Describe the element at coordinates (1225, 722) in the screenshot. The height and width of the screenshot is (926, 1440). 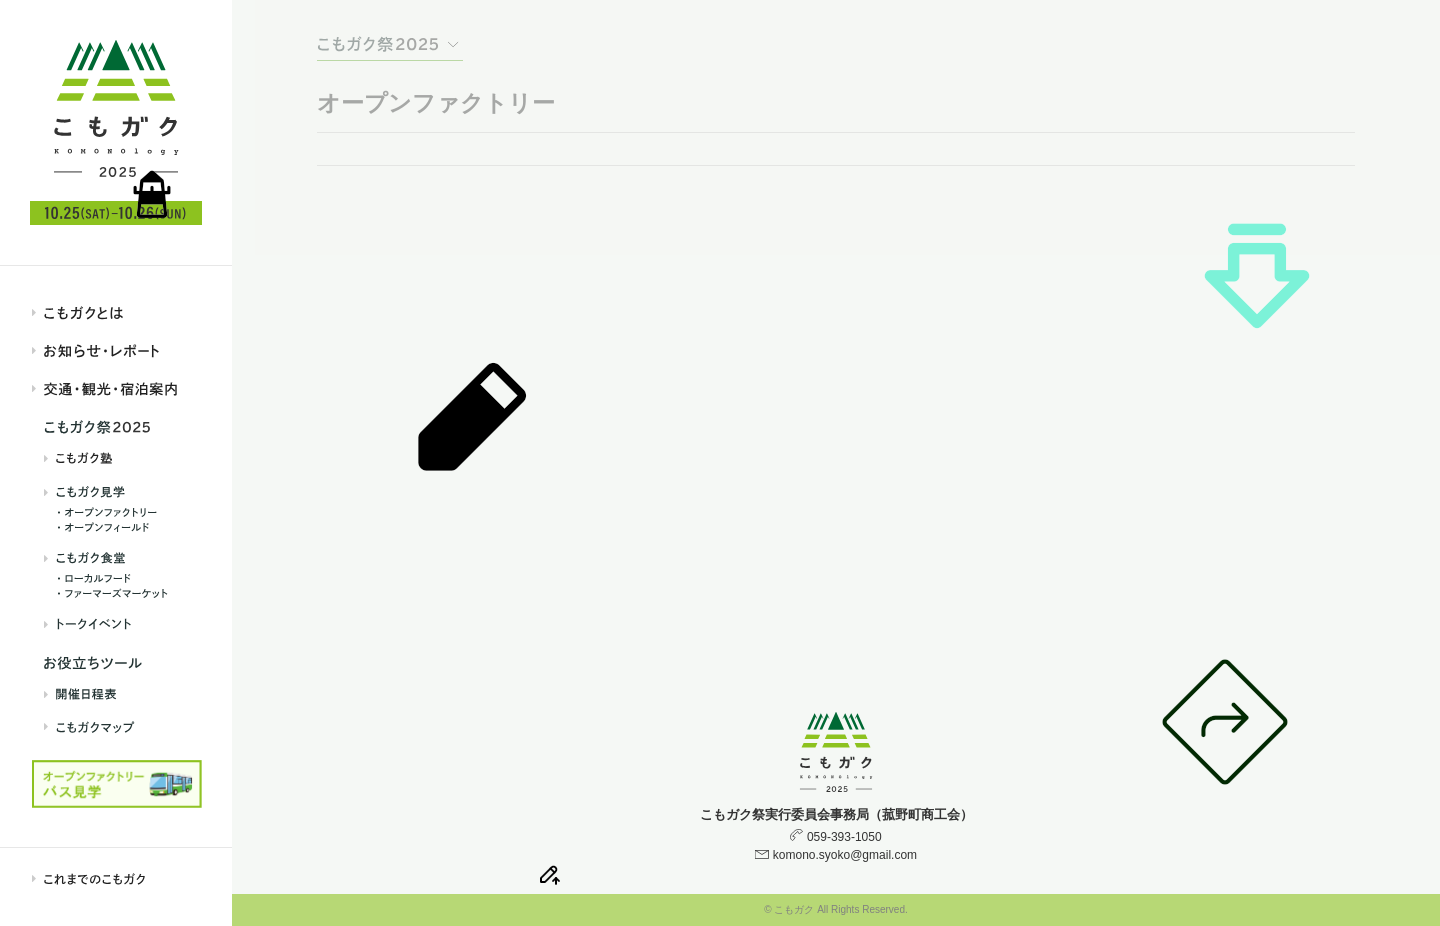
I see `indicates a turn or direction change ahead` at that location.